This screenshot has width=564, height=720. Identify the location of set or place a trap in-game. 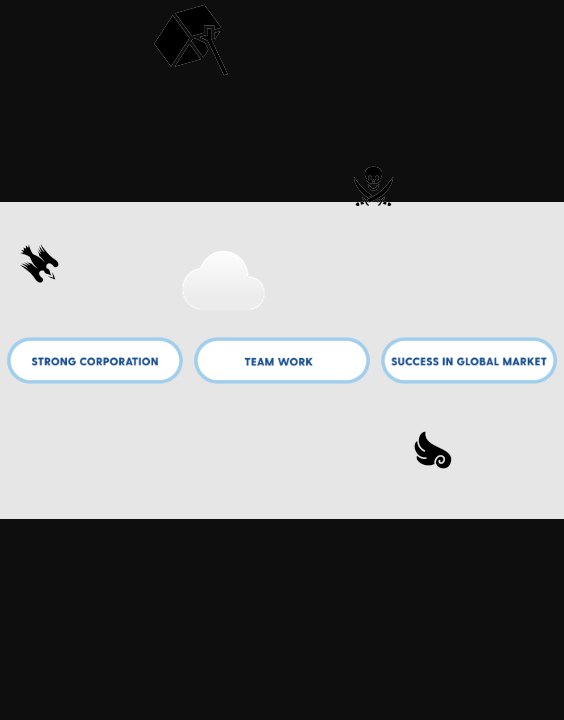
(191, 40).